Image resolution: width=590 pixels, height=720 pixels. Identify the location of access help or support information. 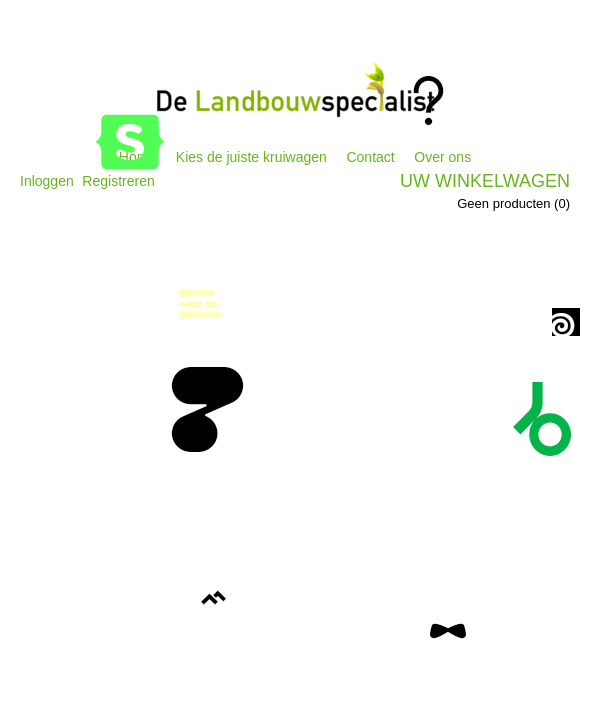
(428, 100).